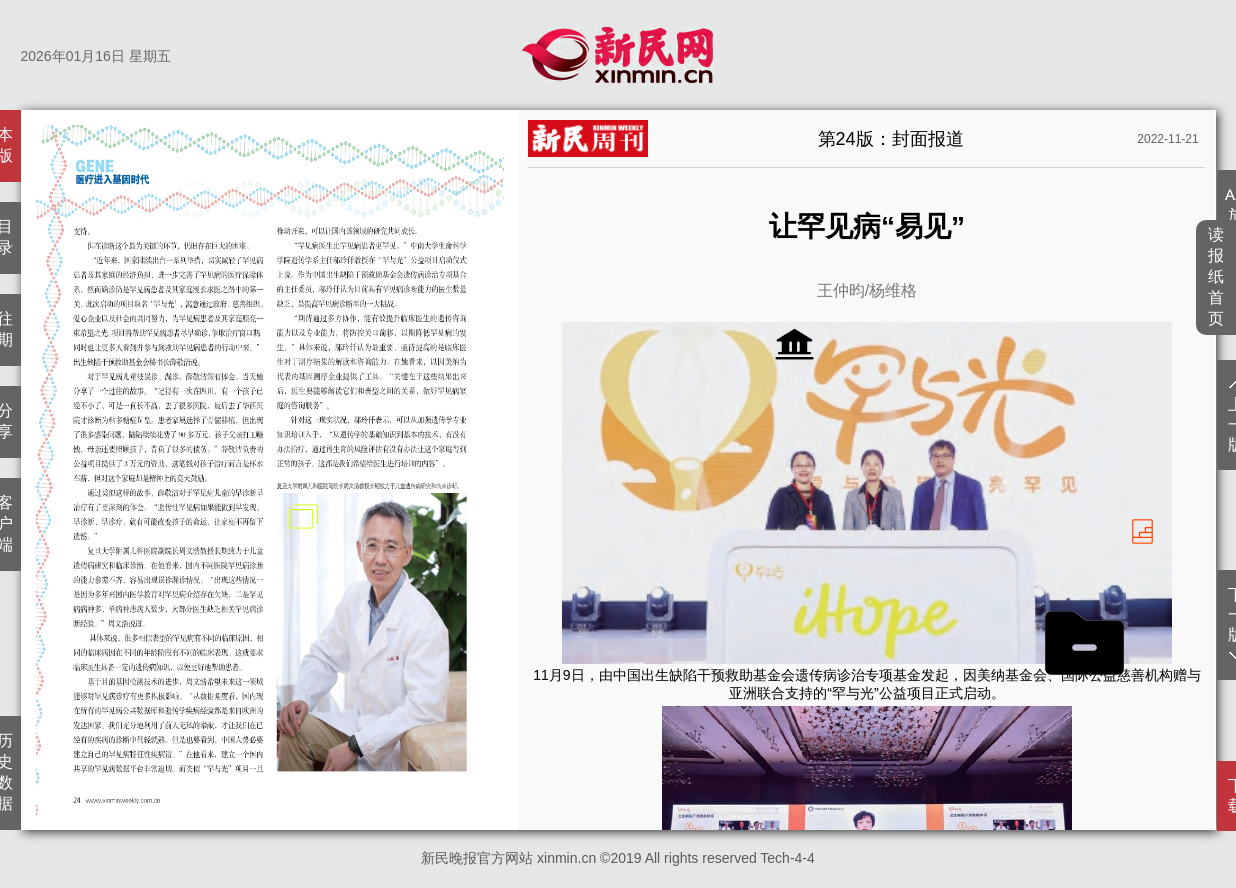  What do you see at coordinates (794, 345) in the screenshot?
I see `access banking or financial services` at bounding box center [794, 345].